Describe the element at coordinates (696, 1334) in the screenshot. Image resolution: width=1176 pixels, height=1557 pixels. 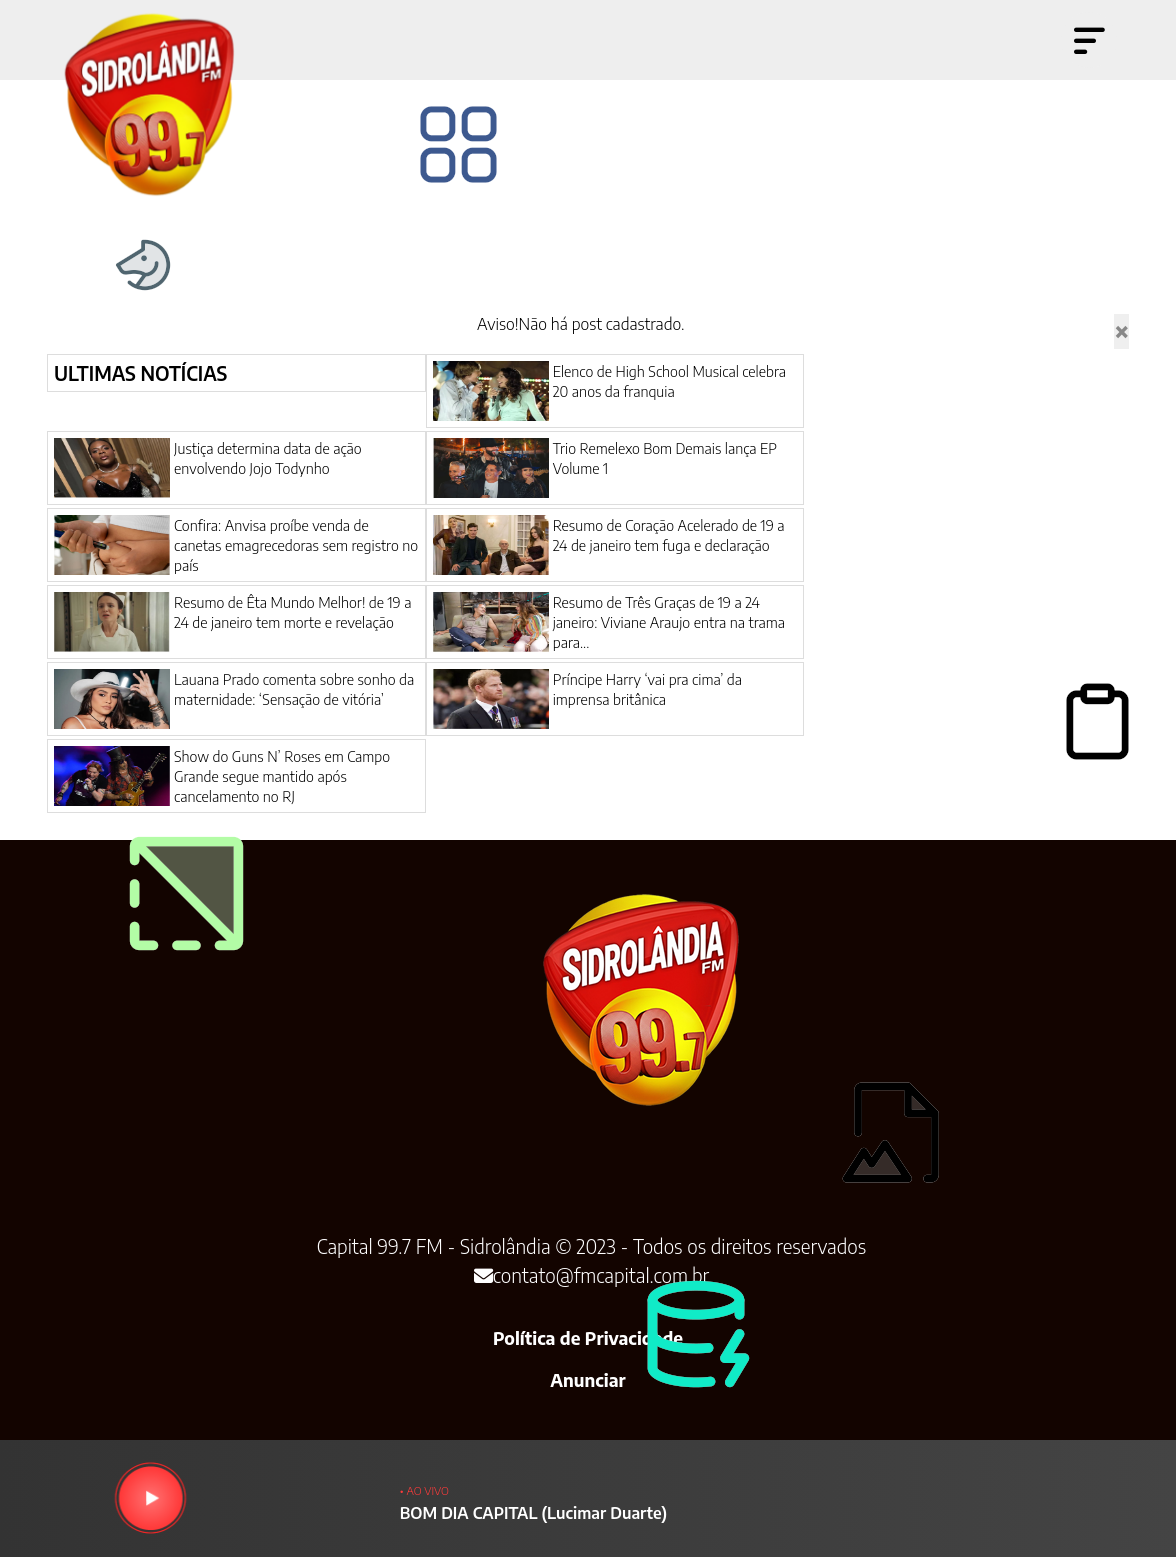
I see `database with active or real-time processing` at that location.